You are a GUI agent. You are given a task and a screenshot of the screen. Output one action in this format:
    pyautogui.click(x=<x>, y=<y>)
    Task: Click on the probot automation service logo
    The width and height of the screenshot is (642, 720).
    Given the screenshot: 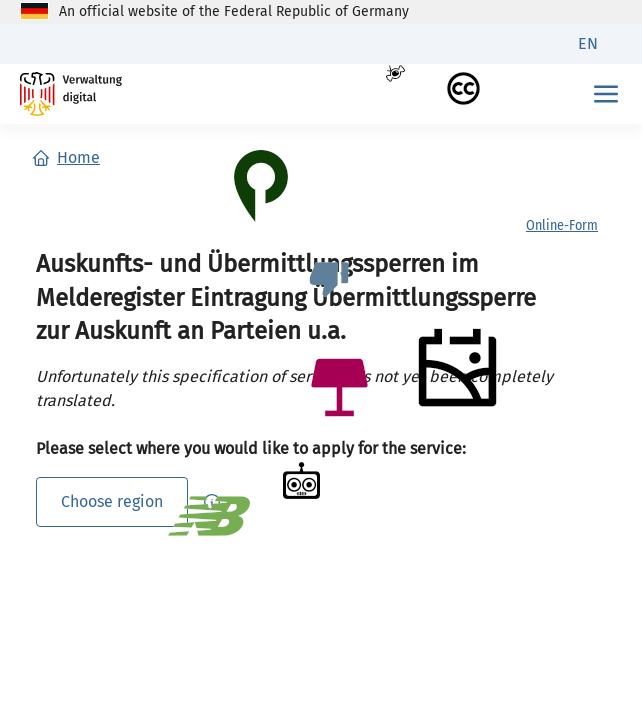 What is the action you would take?
    pyautogui.click(x=301, y=480)
    